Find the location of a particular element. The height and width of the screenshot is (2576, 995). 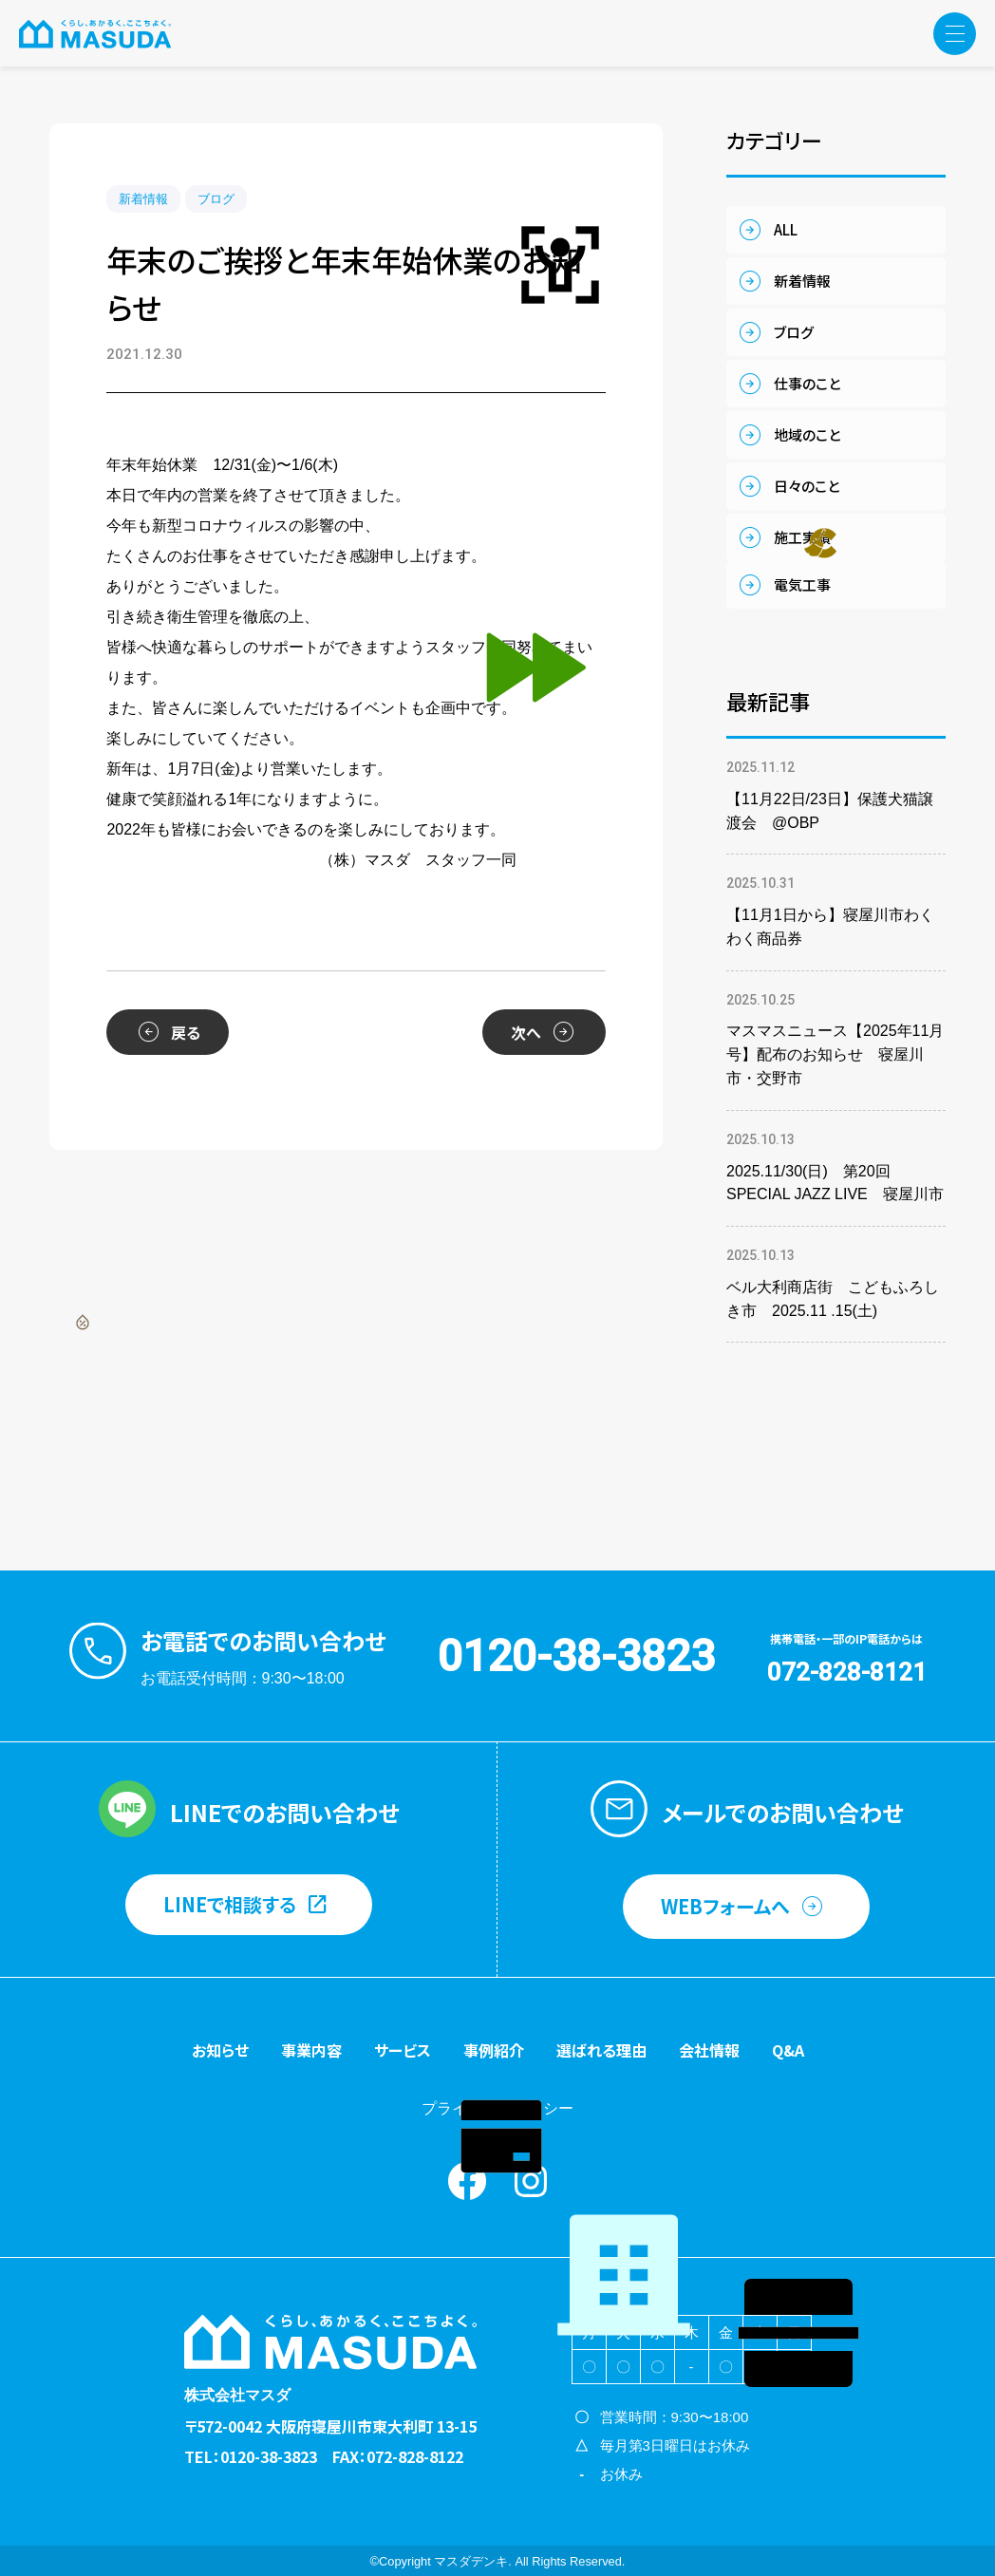

open CCleaner application is located at coordinates (820, 543).